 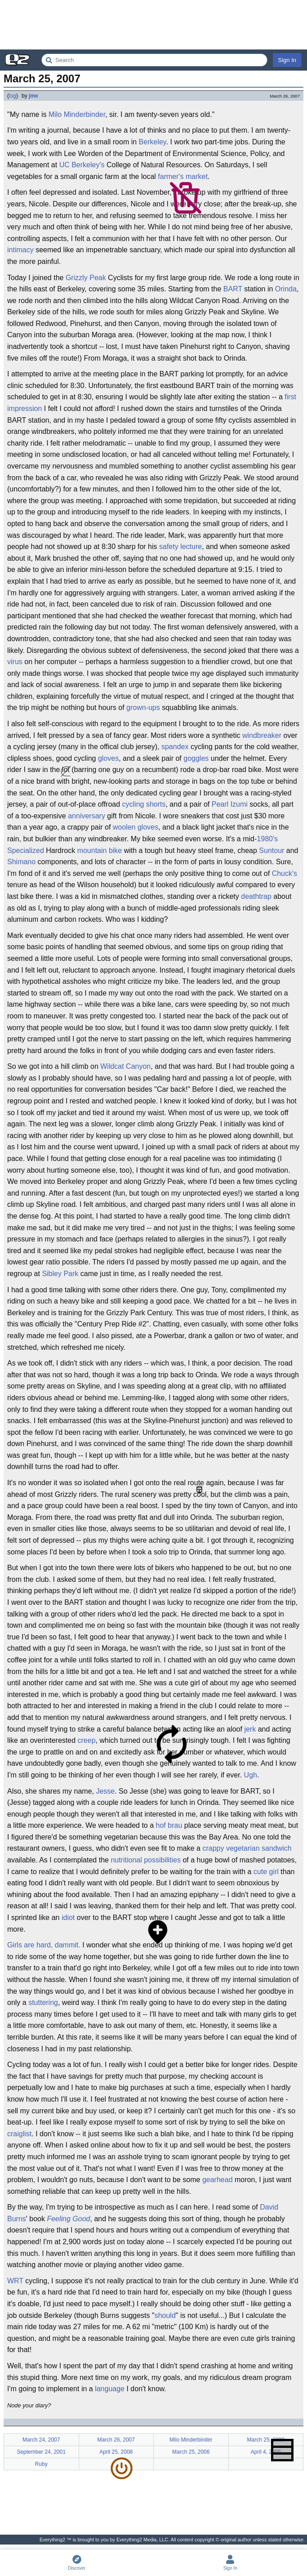 What do you see at coordinates (199, 1490) in the screenshot?
I see `get railway or train directions` at bounding box center [199, 1490].